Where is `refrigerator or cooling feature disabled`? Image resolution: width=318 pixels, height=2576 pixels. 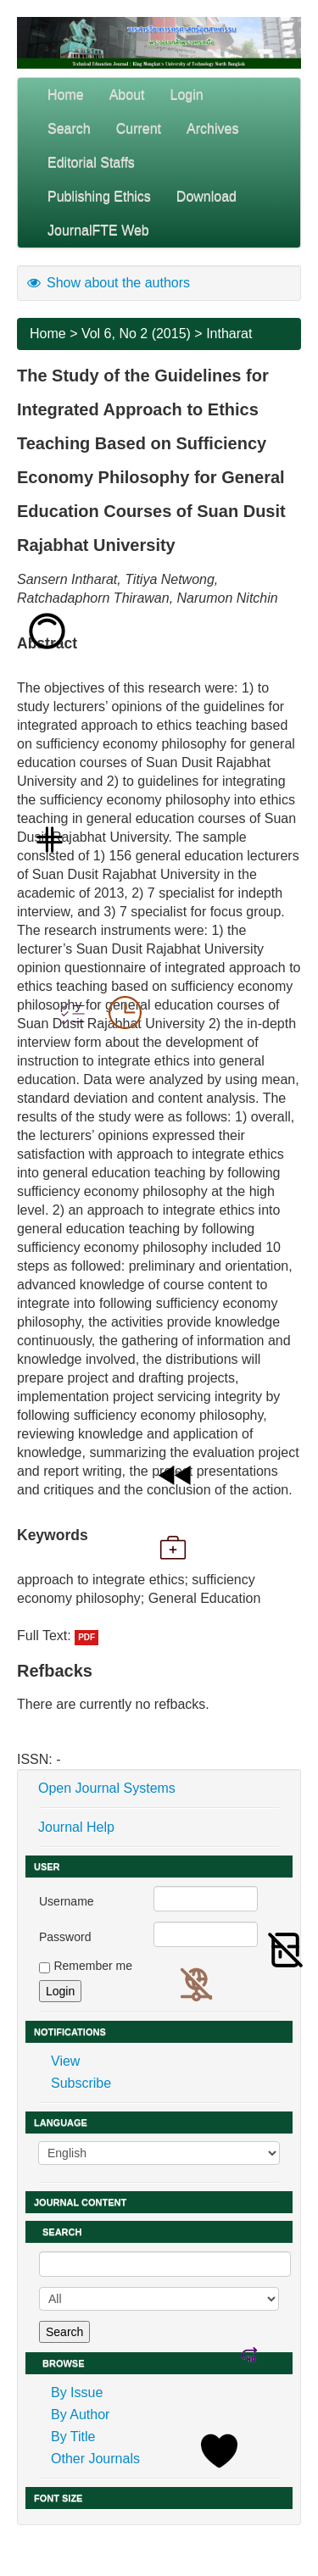
refrigerator or cooling feature disabled is located at coordinates (285, 1950).